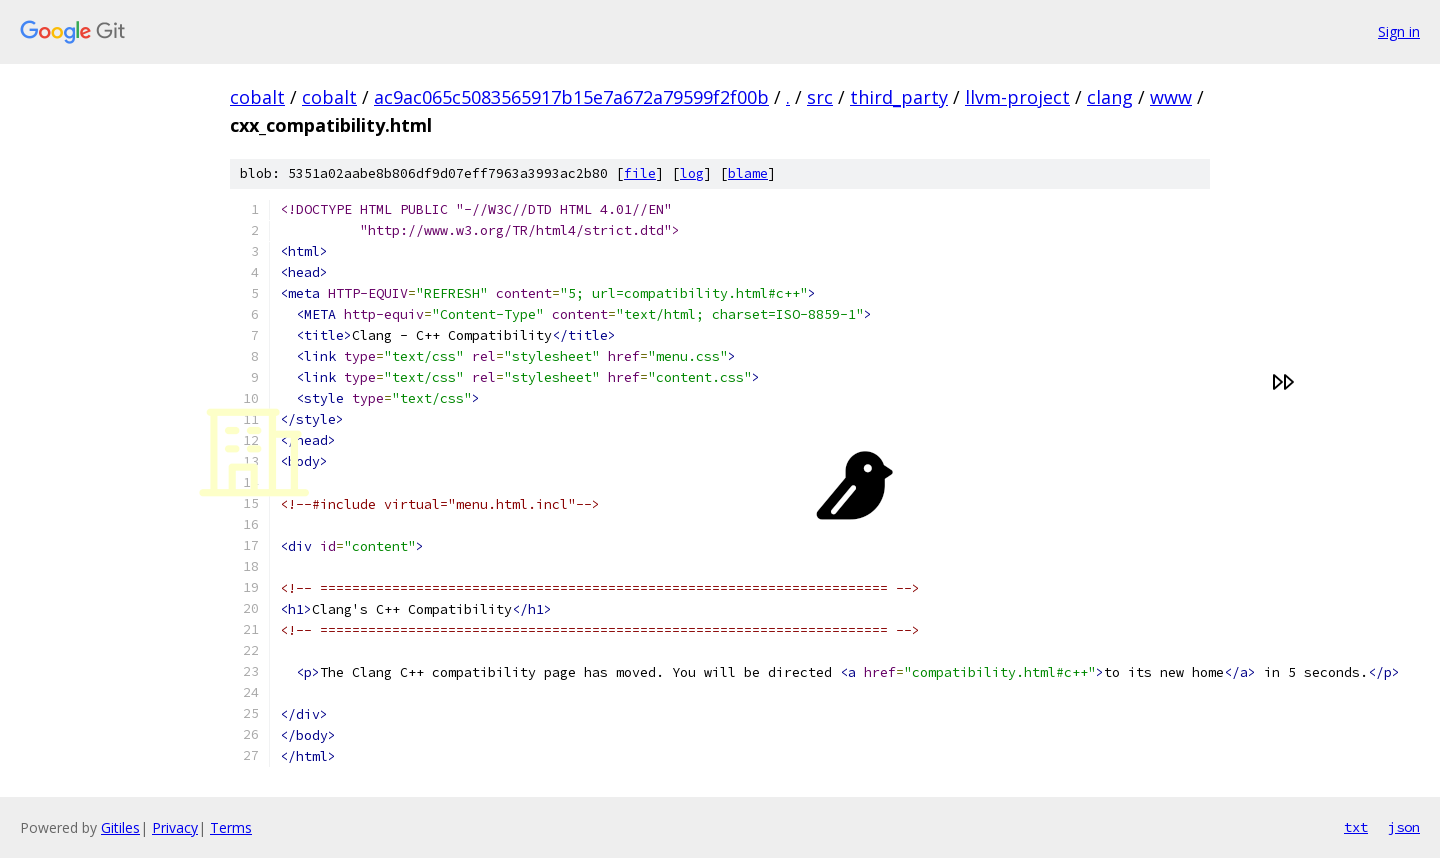 This screenshot has height=858, width=1440. What do you see at coordinates (250, 452) in the screenshot?
I see `view office or workplace location` at bounding box center [250, 452].